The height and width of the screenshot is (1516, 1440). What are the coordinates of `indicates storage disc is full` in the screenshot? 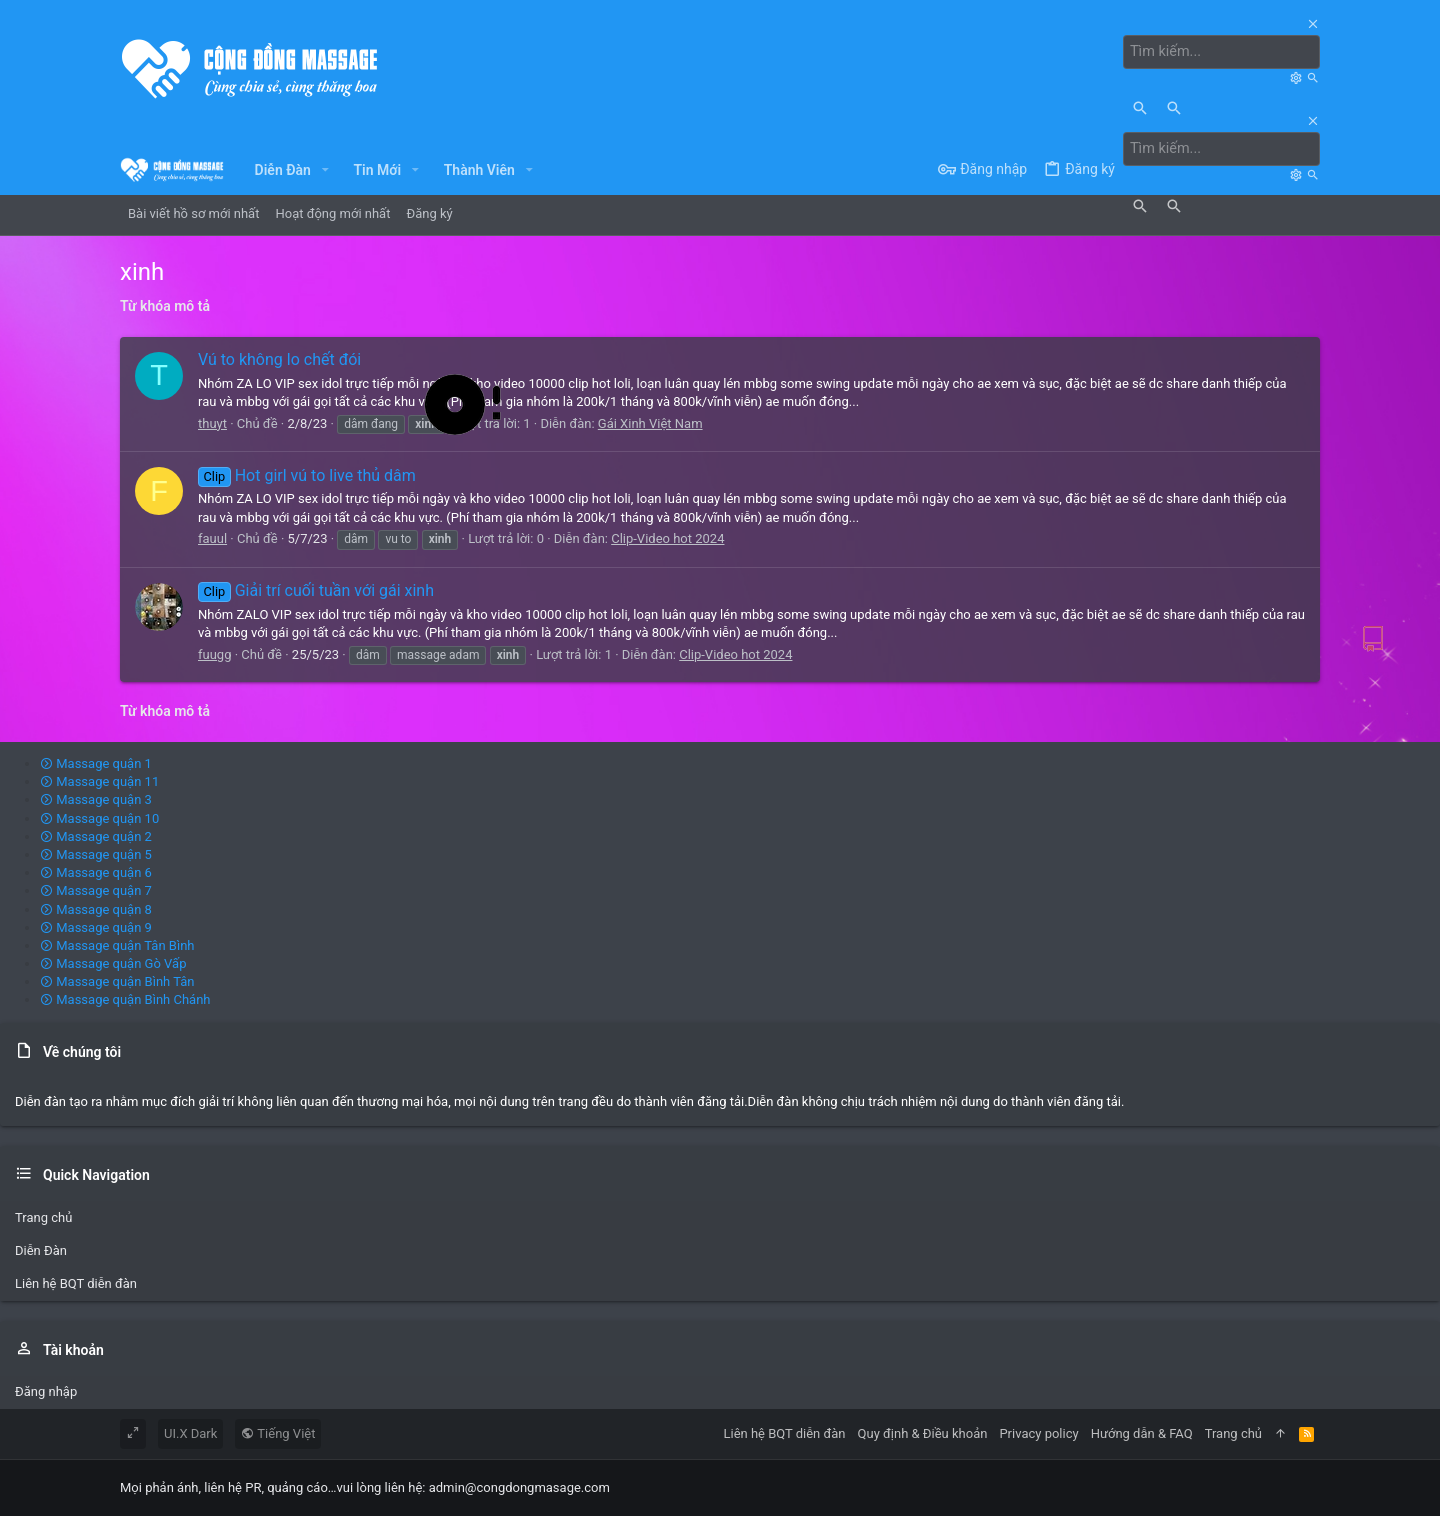 It's located at (462, 404).